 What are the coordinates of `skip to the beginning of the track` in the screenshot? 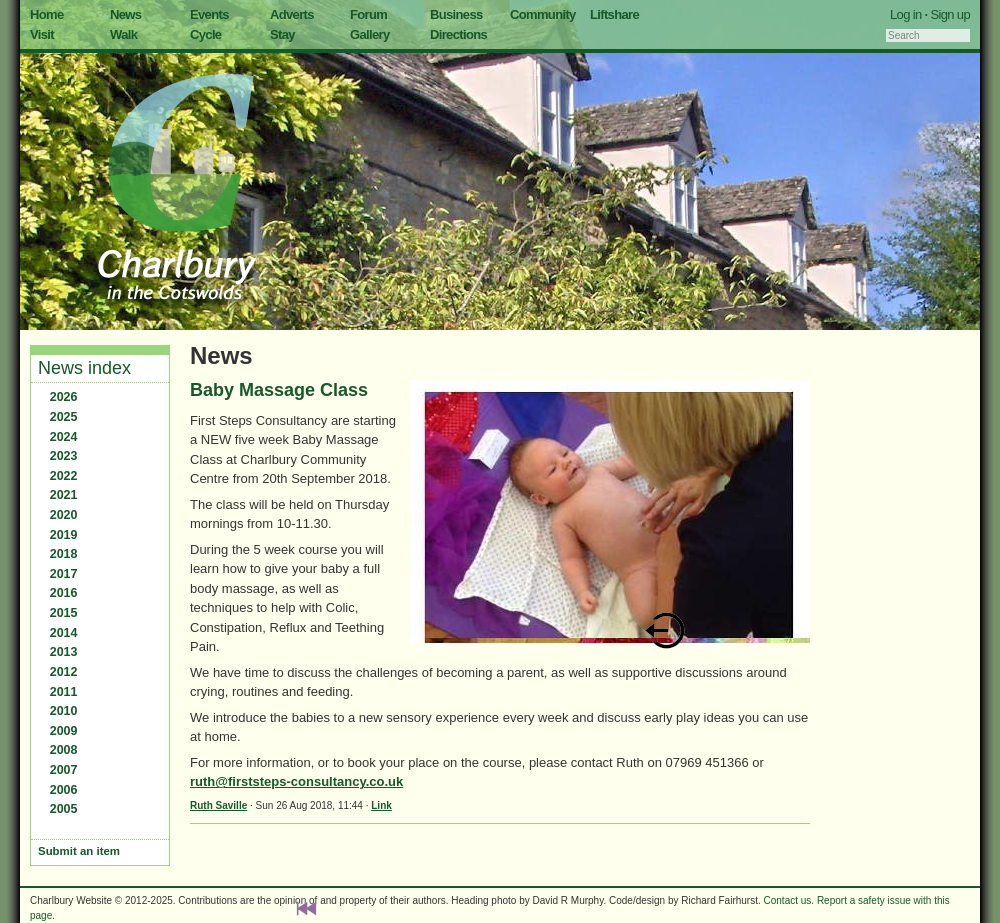 It's located at (306, 908).